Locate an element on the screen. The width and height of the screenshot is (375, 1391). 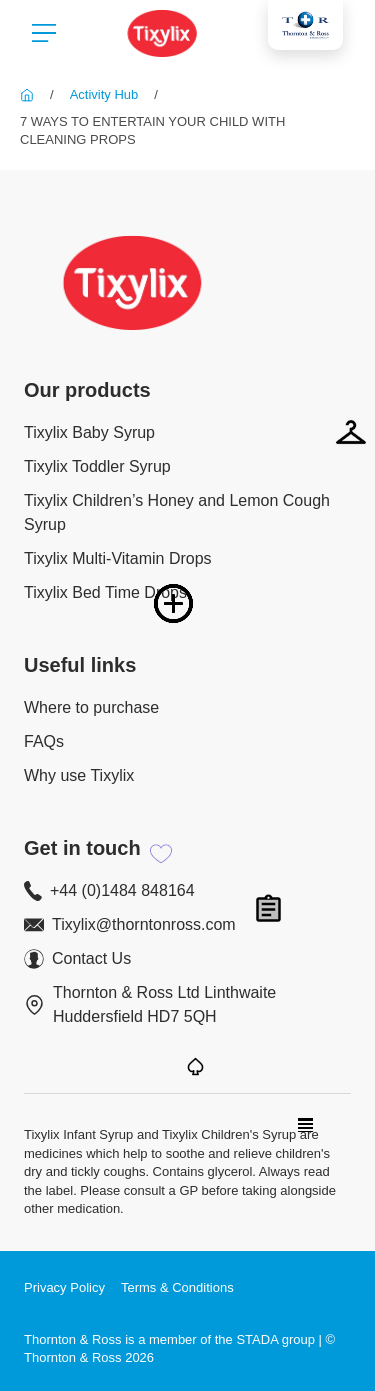
adjust line thickness or stroke weight is located at coordinates (305, 1124).